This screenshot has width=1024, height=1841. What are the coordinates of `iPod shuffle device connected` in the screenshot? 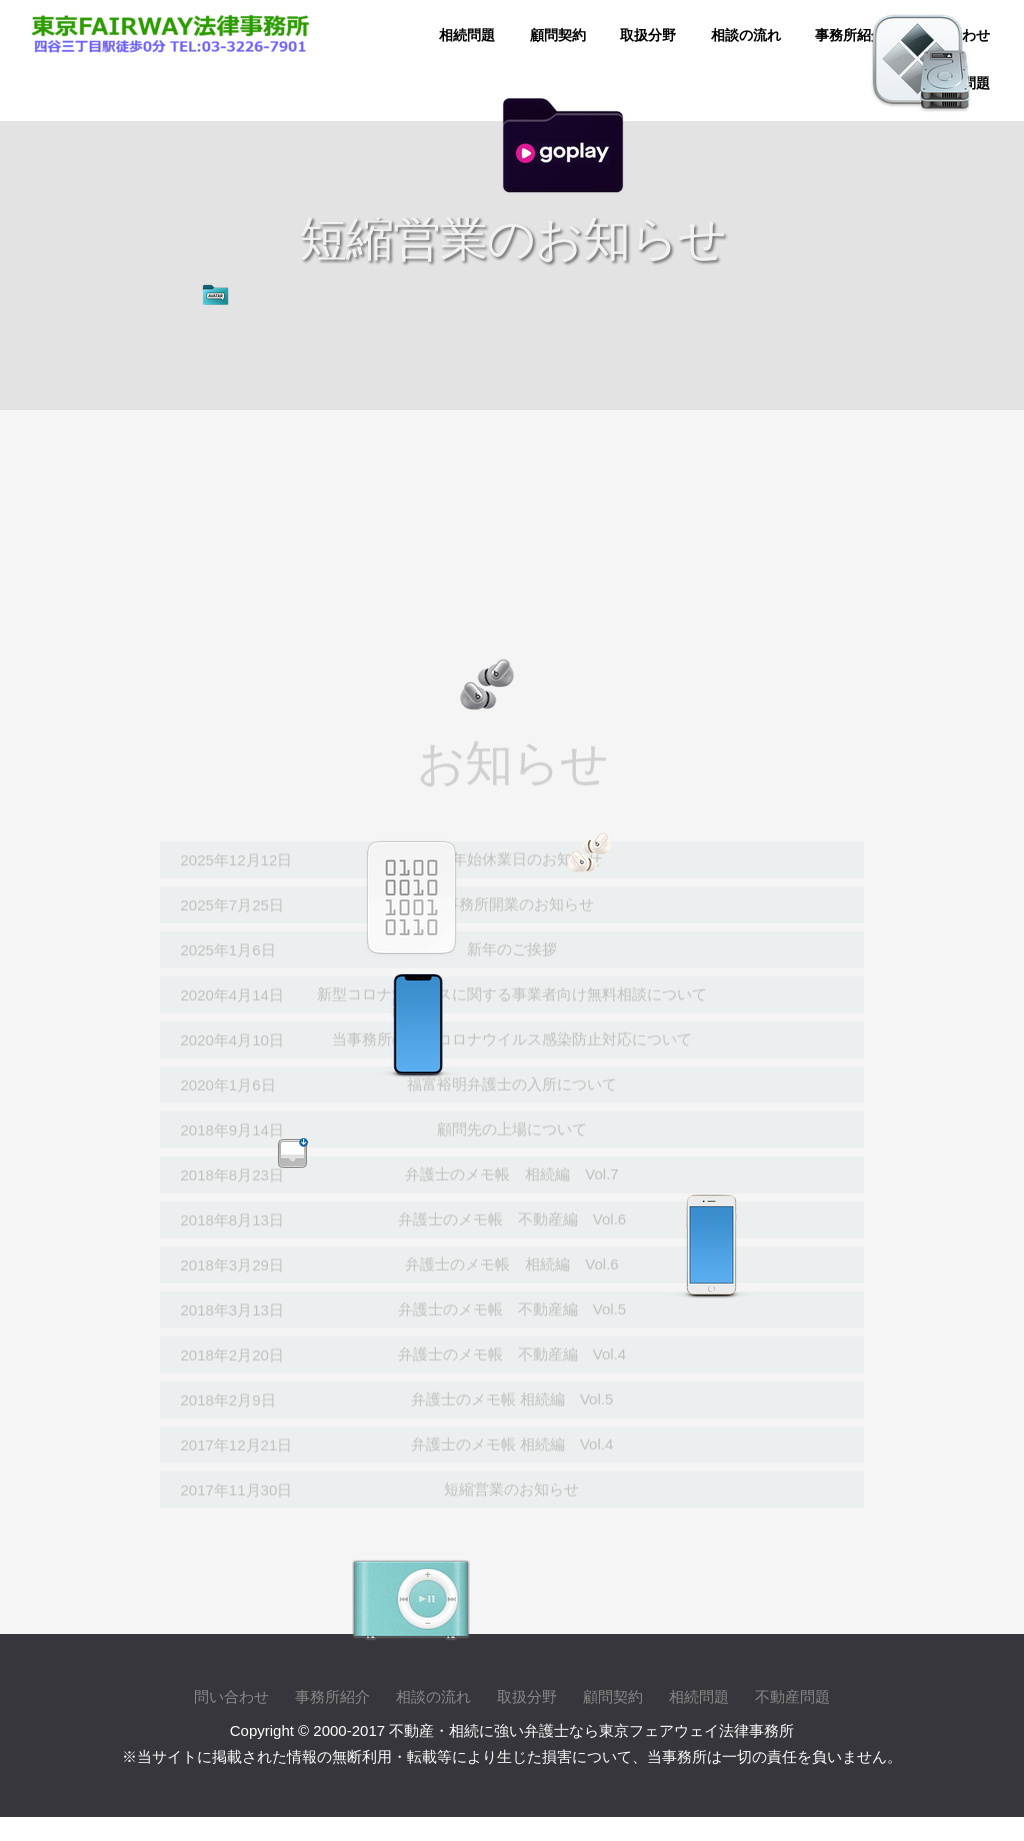 It's located at (411, 1578).